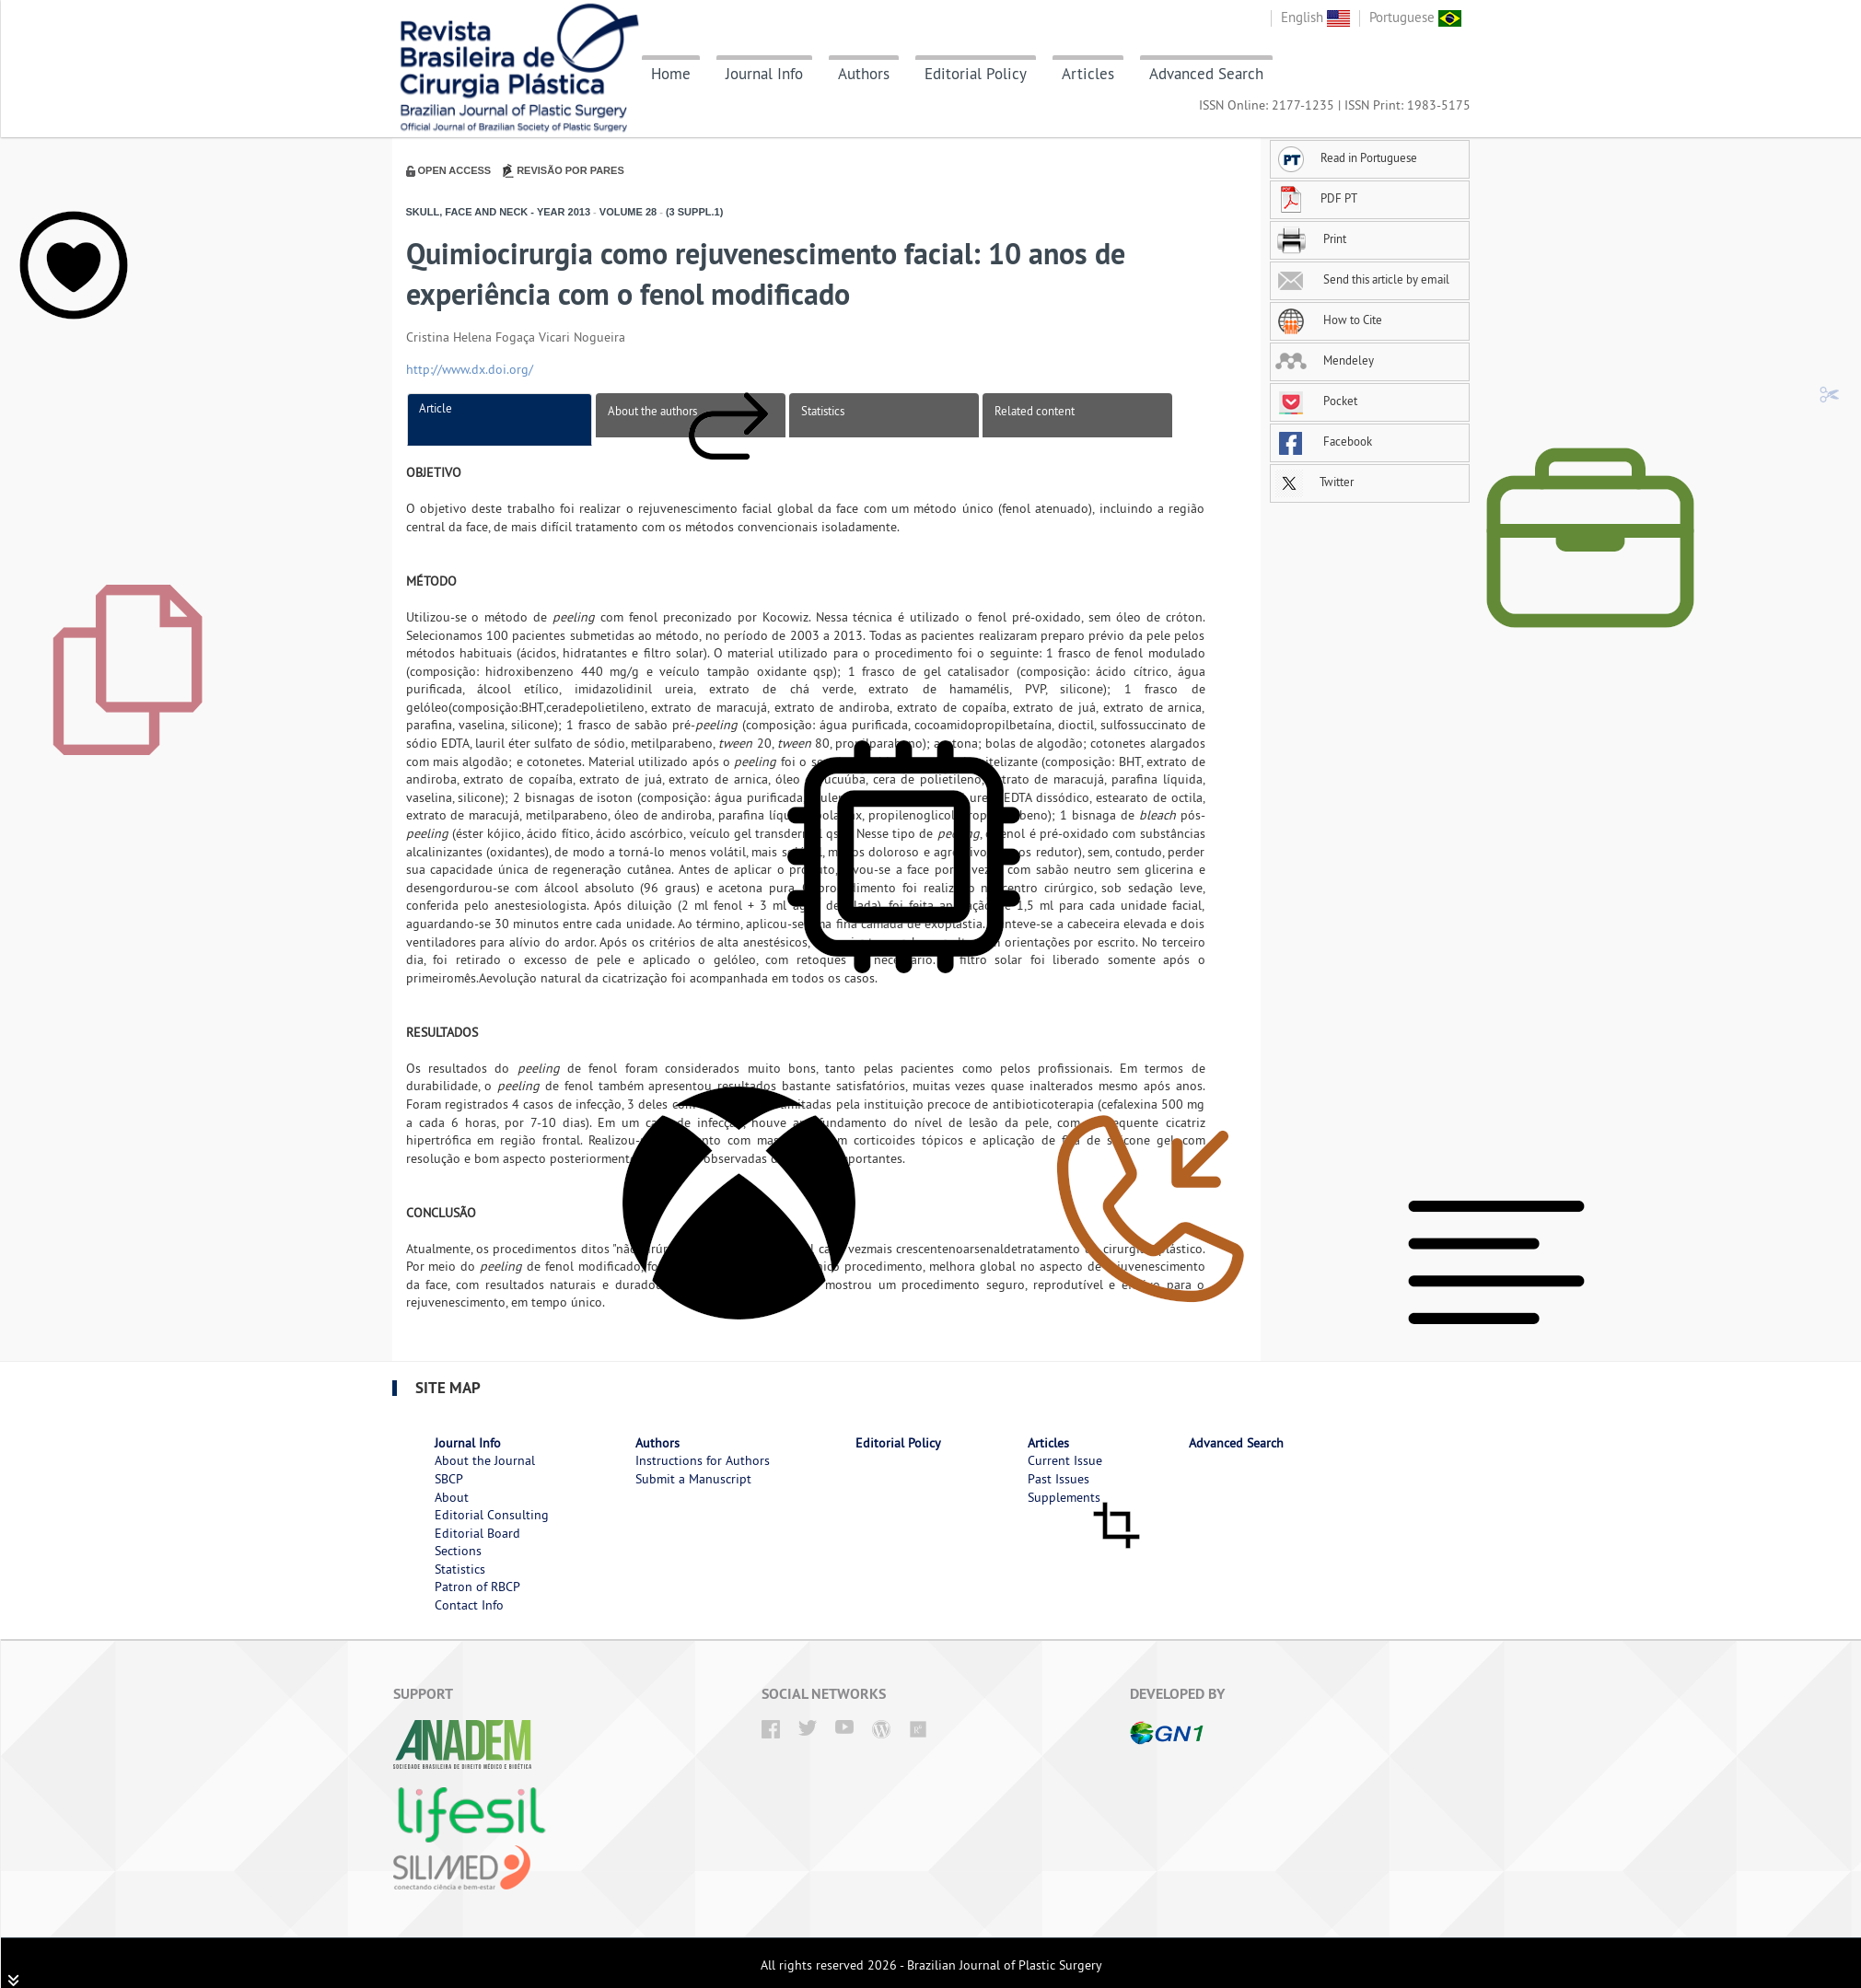  Describe the element at coordinates (1829, 394) in the screenshot. I see `cut selected content` at that location.